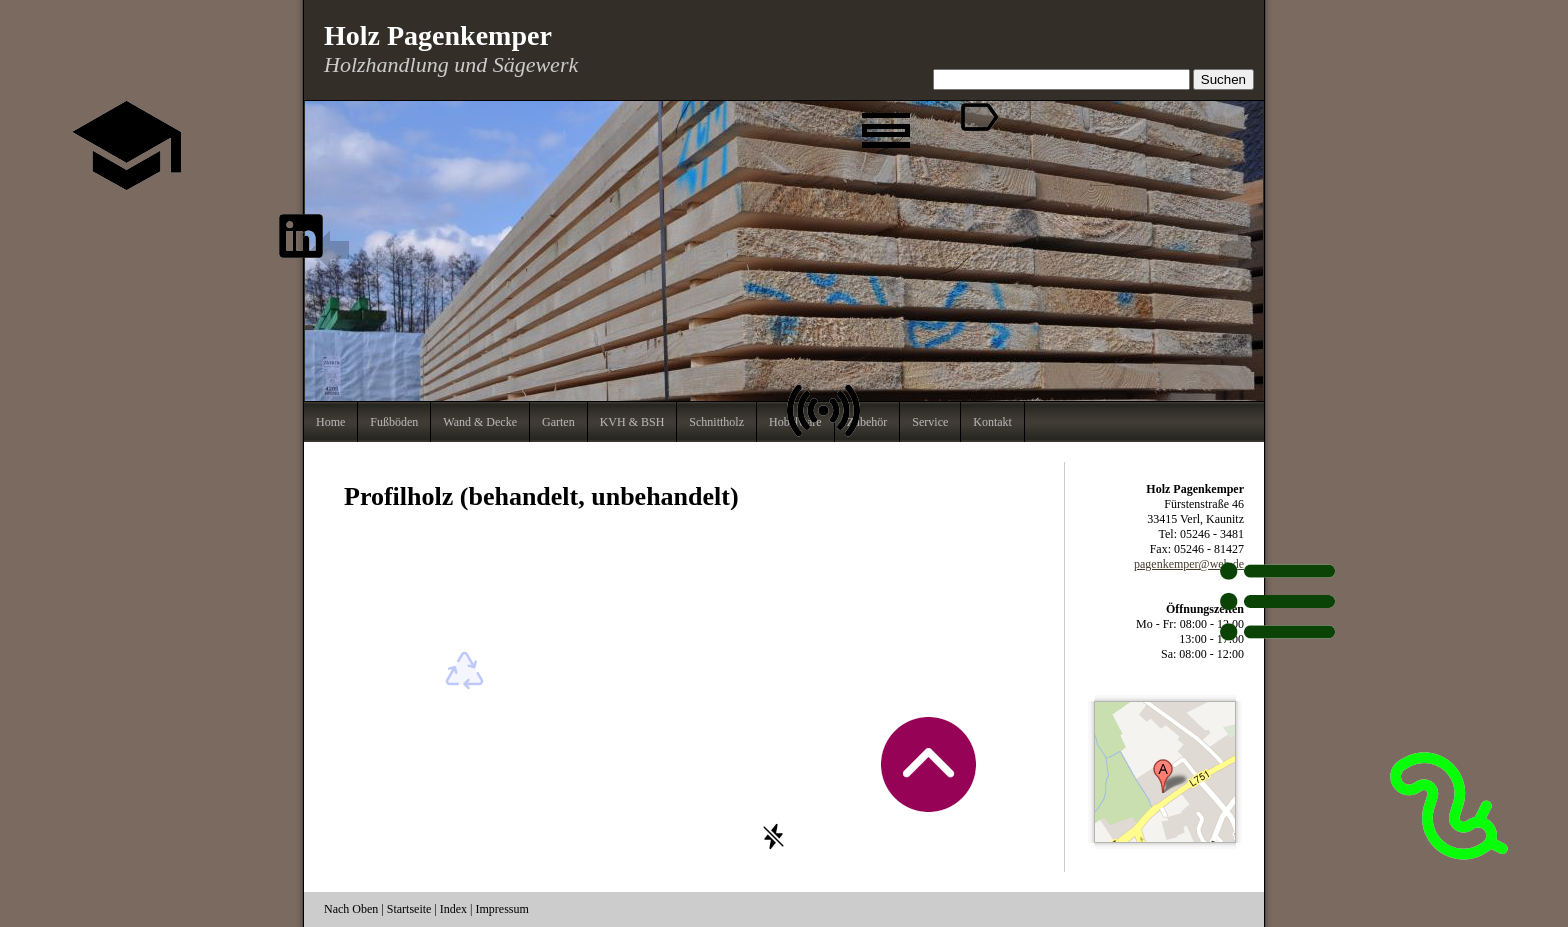 This screenshot has width=1568, height=927. I want to click on access education or school-related features, so click(126, 145).